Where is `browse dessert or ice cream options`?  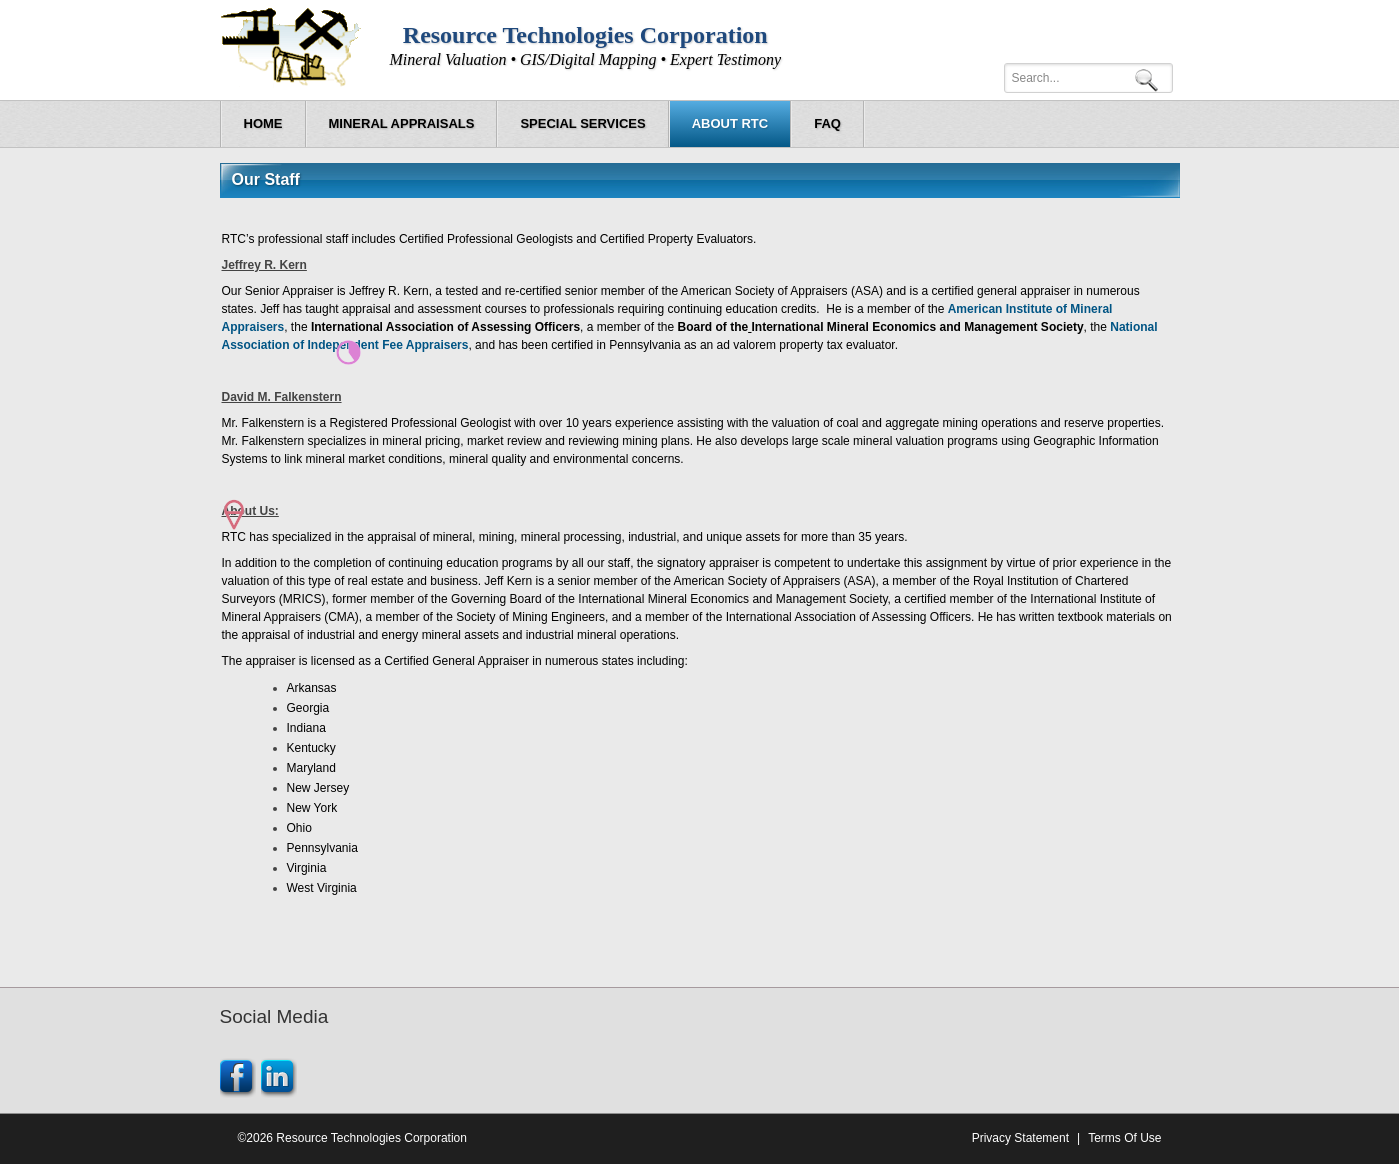 browse dessert or ice cream options is located at coordinates (234, 514).